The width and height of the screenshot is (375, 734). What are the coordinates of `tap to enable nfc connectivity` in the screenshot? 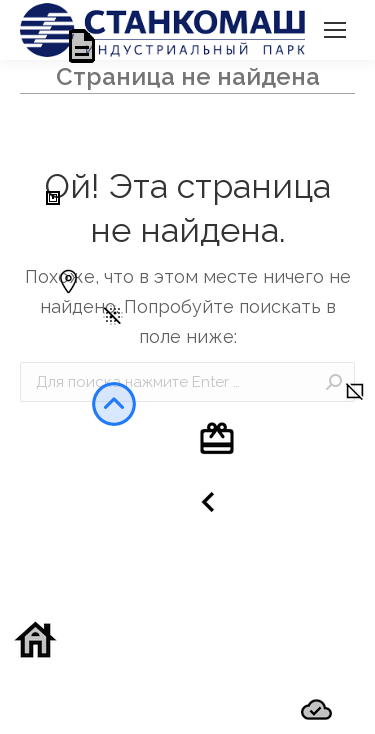 It's located at (53, 198).